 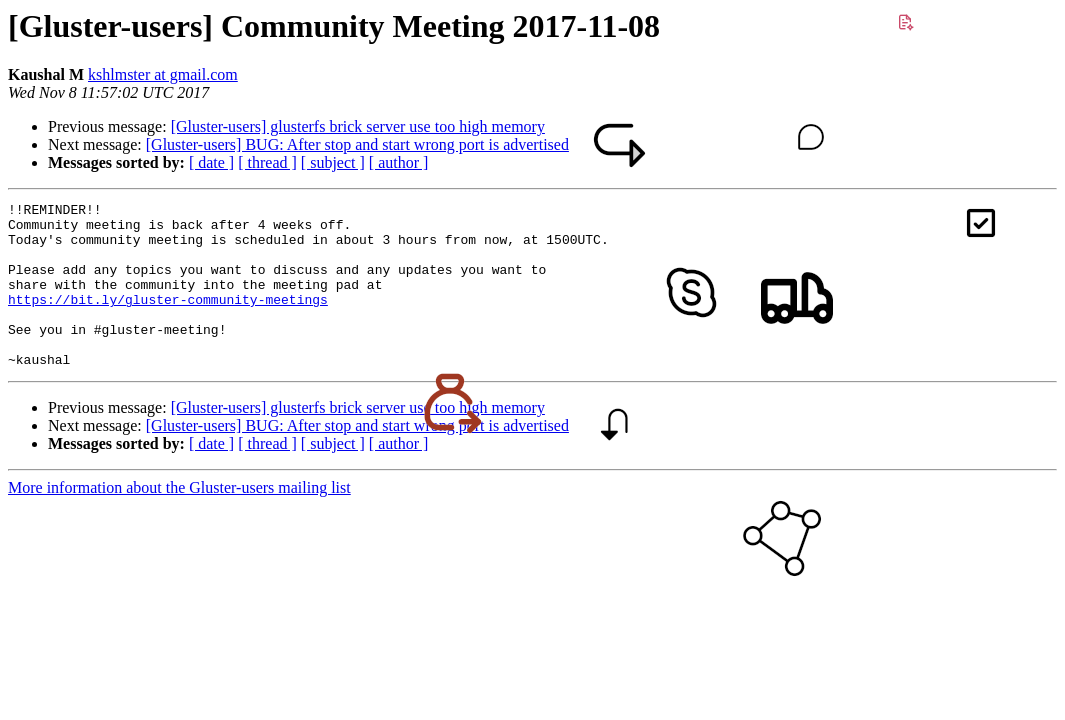 I want to click on undo or reverse previous action, so click(x=615, y=424).